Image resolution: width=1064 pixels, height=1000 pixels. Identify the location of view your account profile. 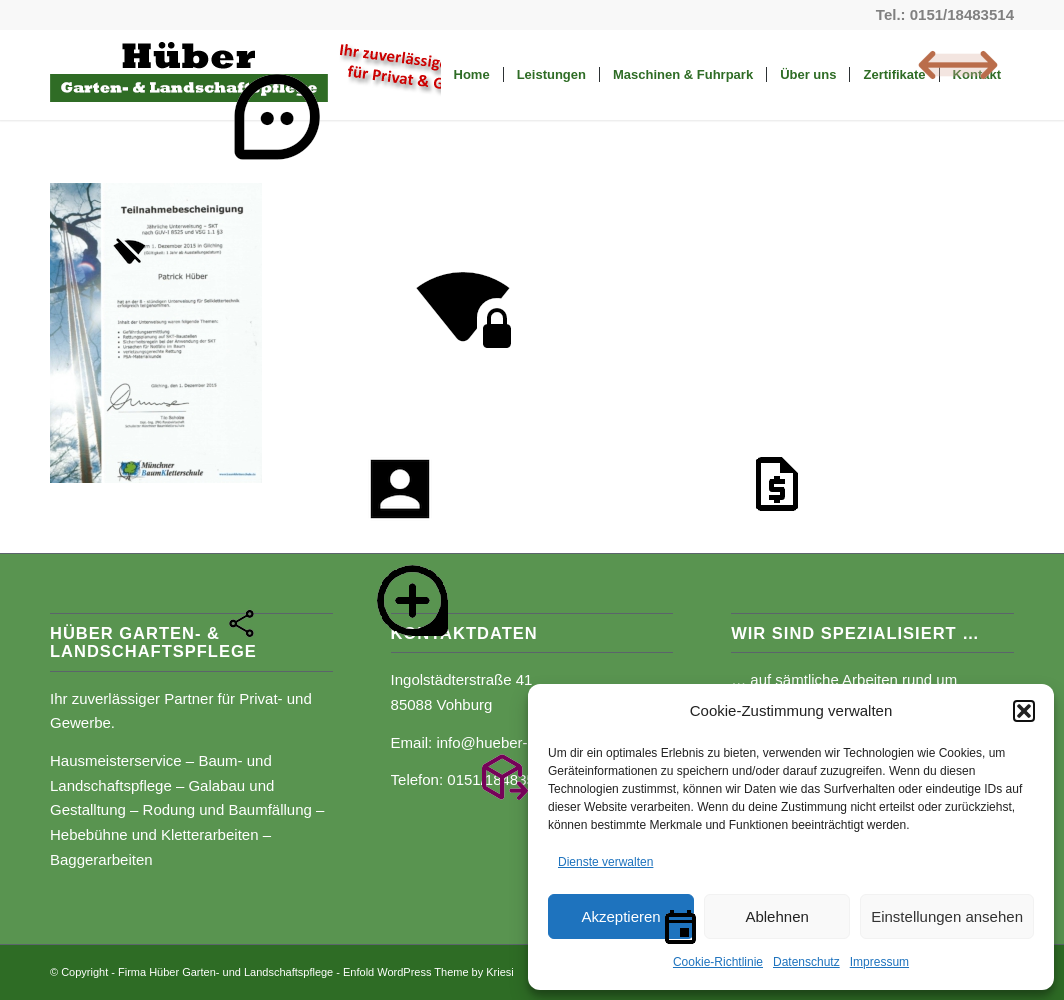
(400, 489).